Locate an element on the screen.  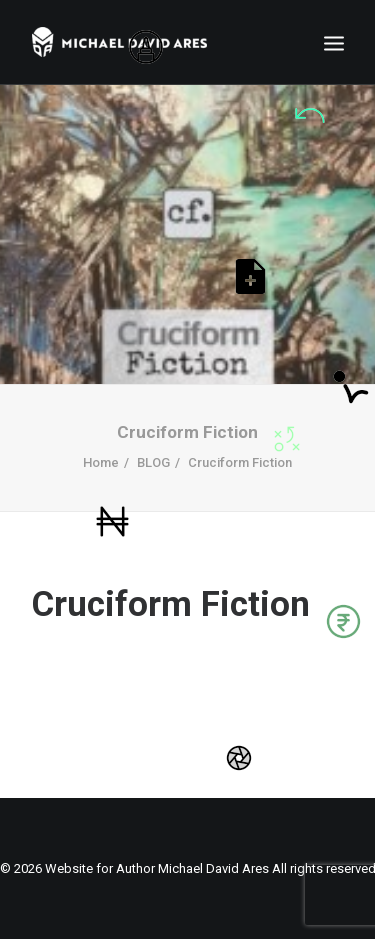
nigerian naira currency symbol is located at coordinates (112, 521).